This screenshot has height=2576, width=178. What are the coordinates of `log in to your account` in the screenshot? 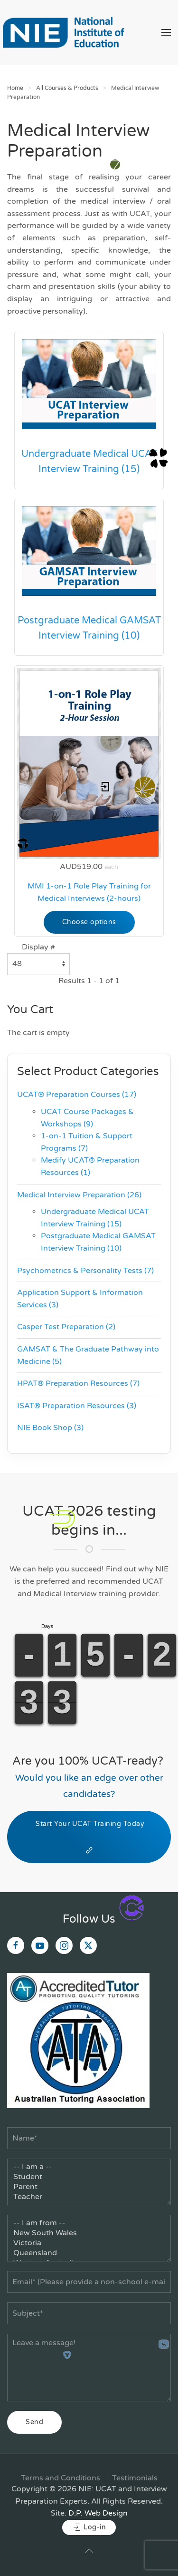 It's located at (105, 787).